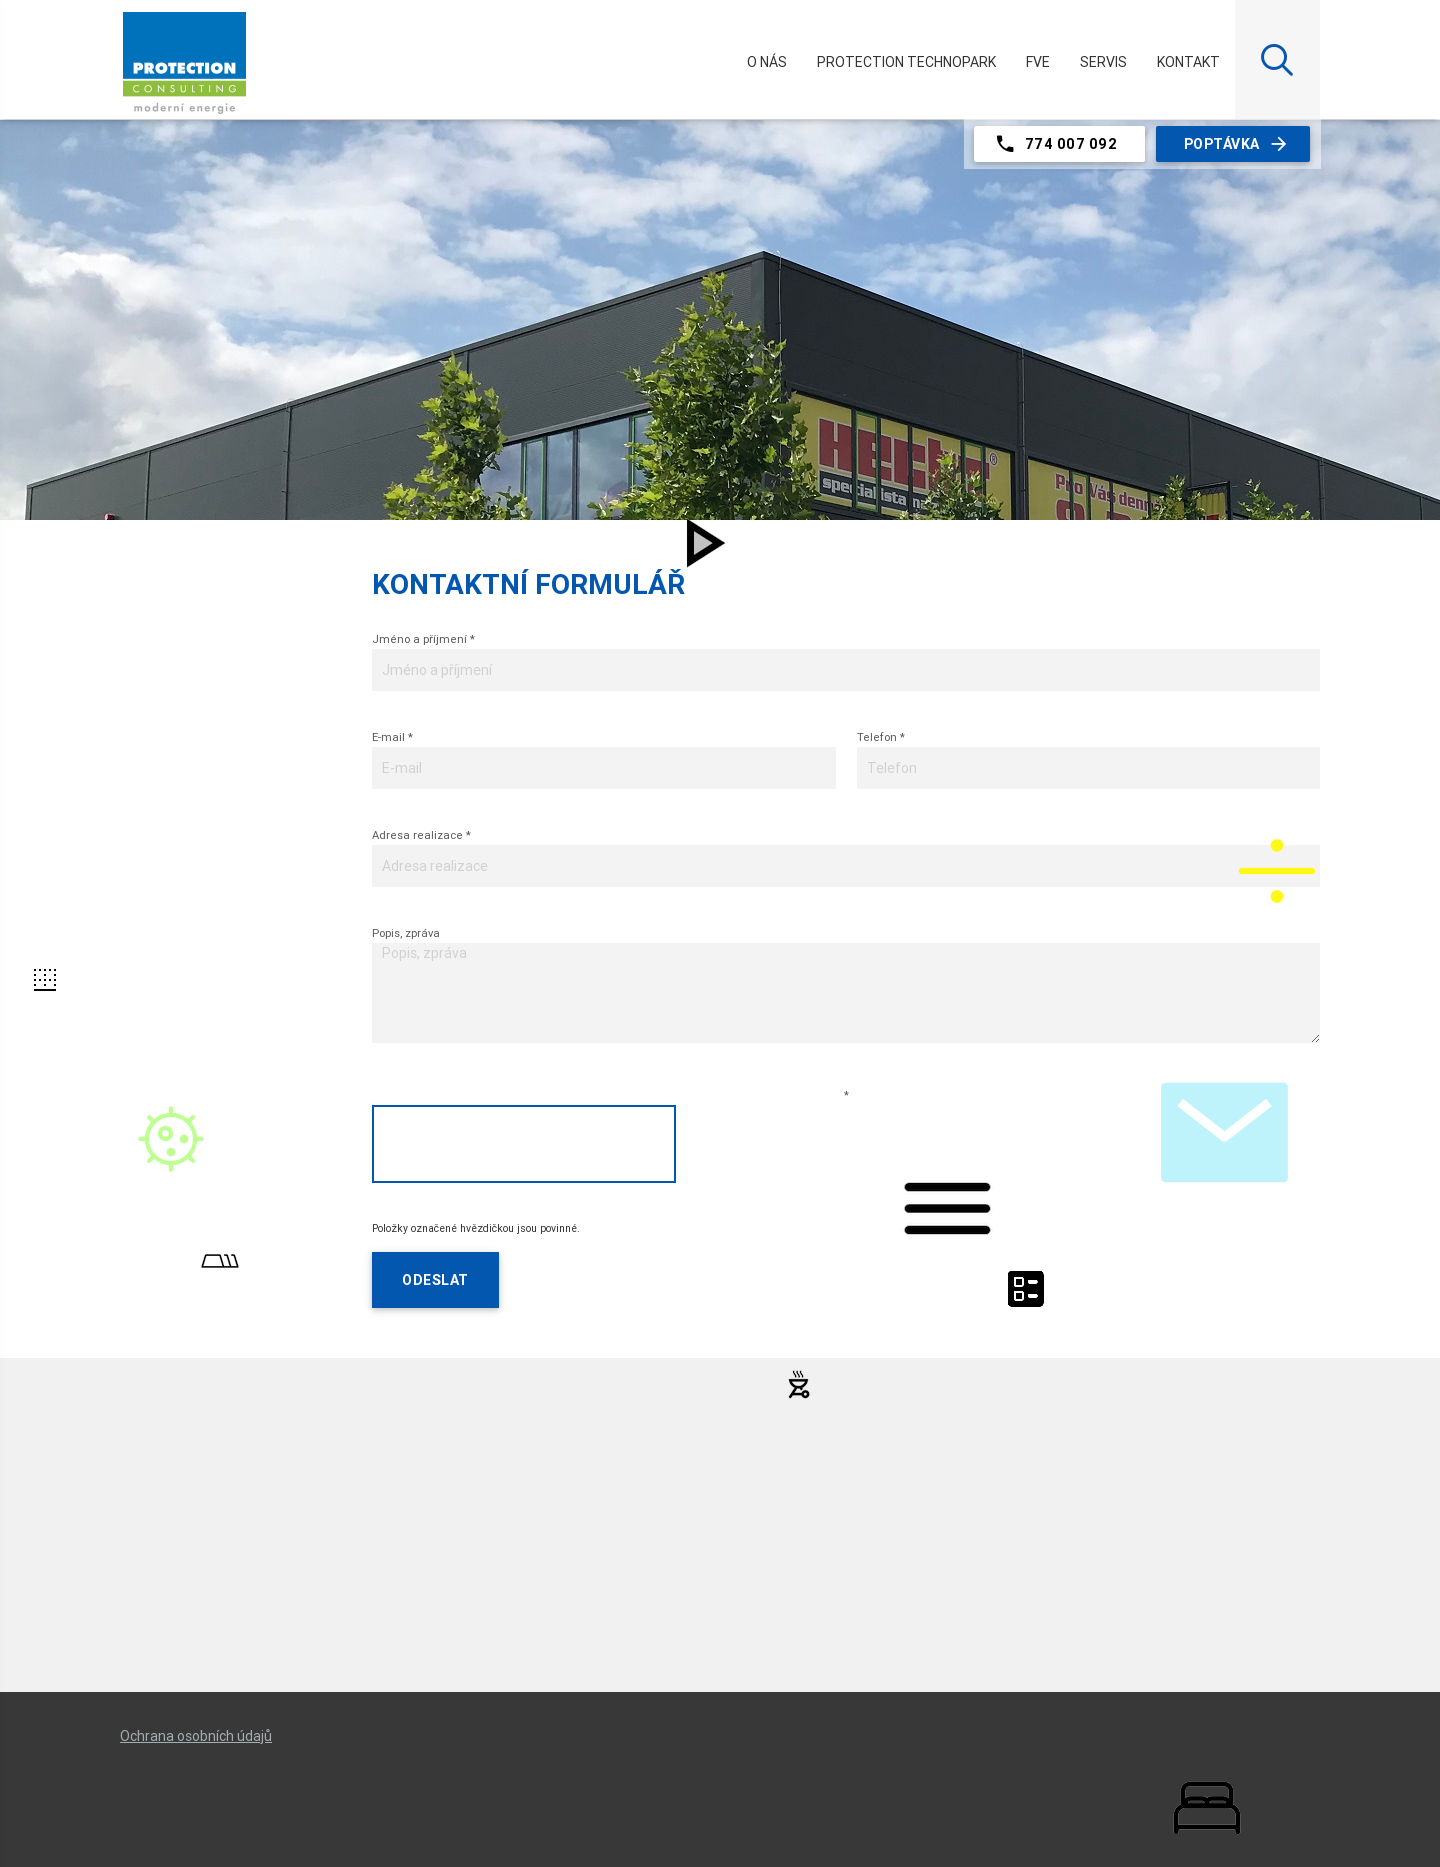 The image size is (1440, 1867). What do you see at coordinates (701, 543) in the screenshot?
I see `play media or video content` at bounding box center [701, 543].